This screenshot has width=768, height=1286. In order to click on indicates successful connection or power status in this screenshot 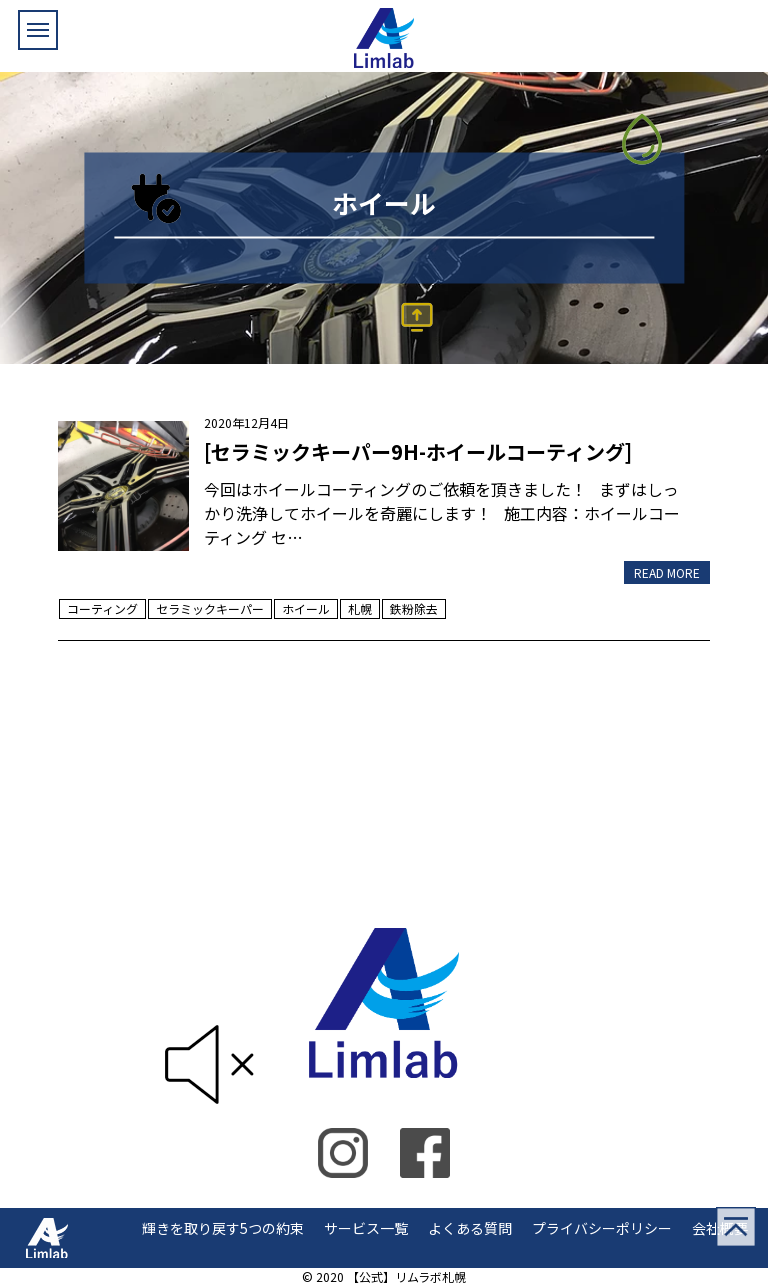, I will do `click(153, 198)`.